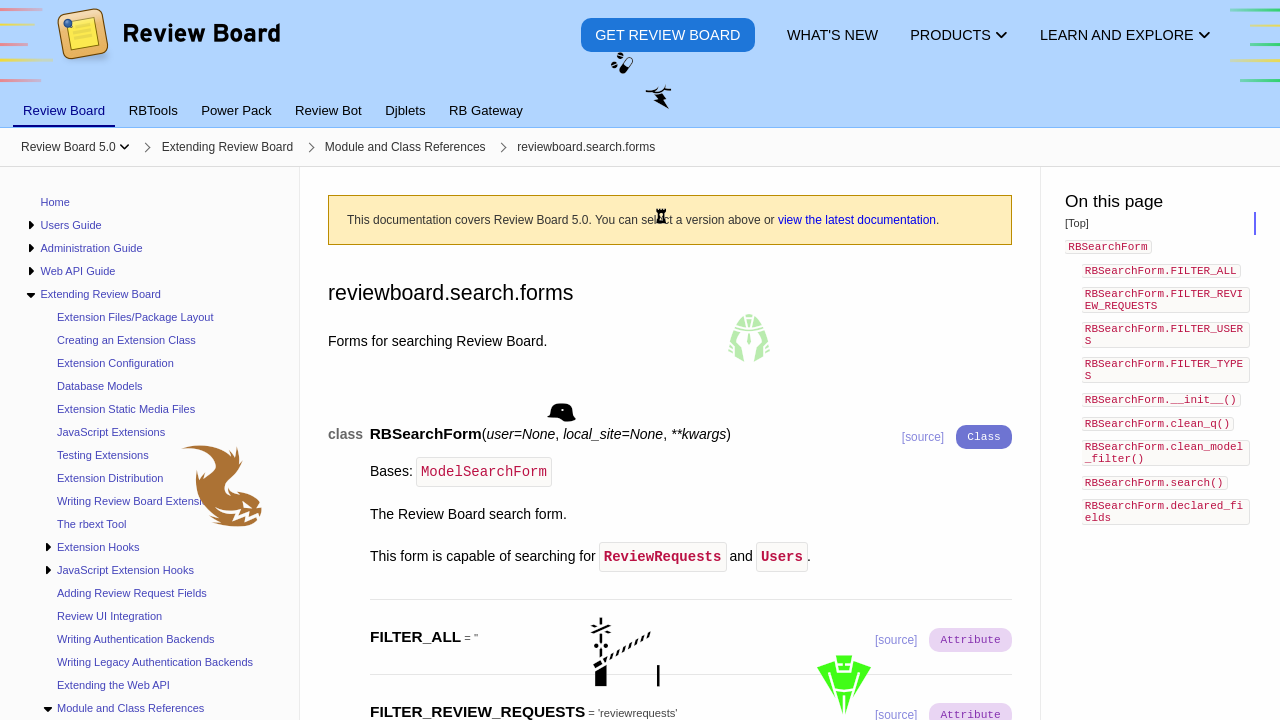  What do you see at coordinates (749, 338) in the screenshot?
I see `select warlock class or character` at bounding box center [749, 338].